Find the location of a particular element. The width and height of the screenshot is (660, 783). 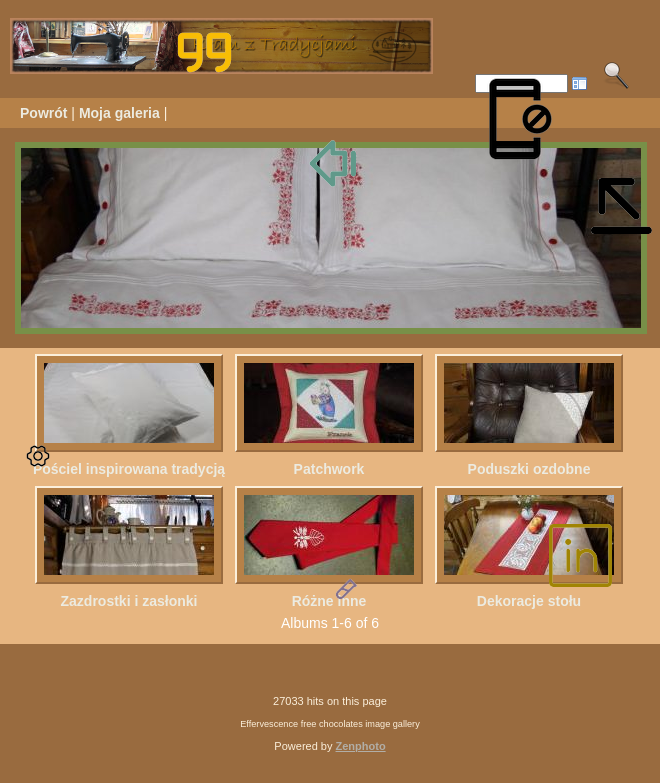

access lab or test results is located at coordinates (346, 589).